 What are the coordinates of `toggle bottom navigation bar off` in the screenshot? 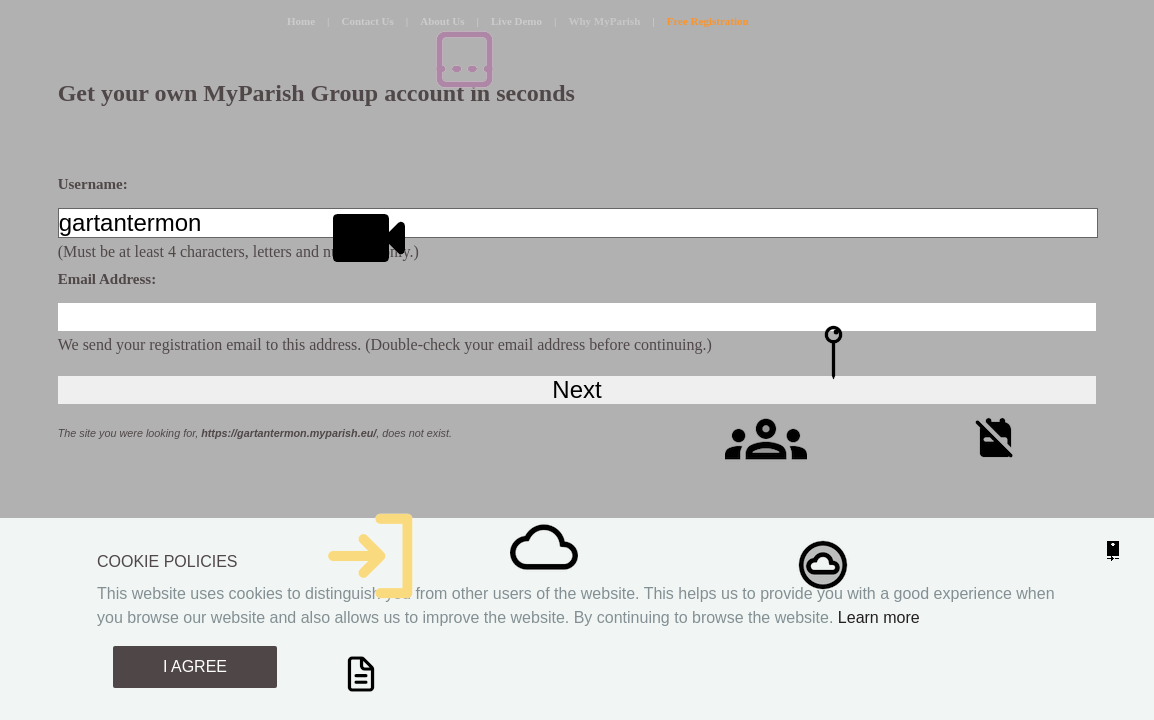 It's located at (464, 59).